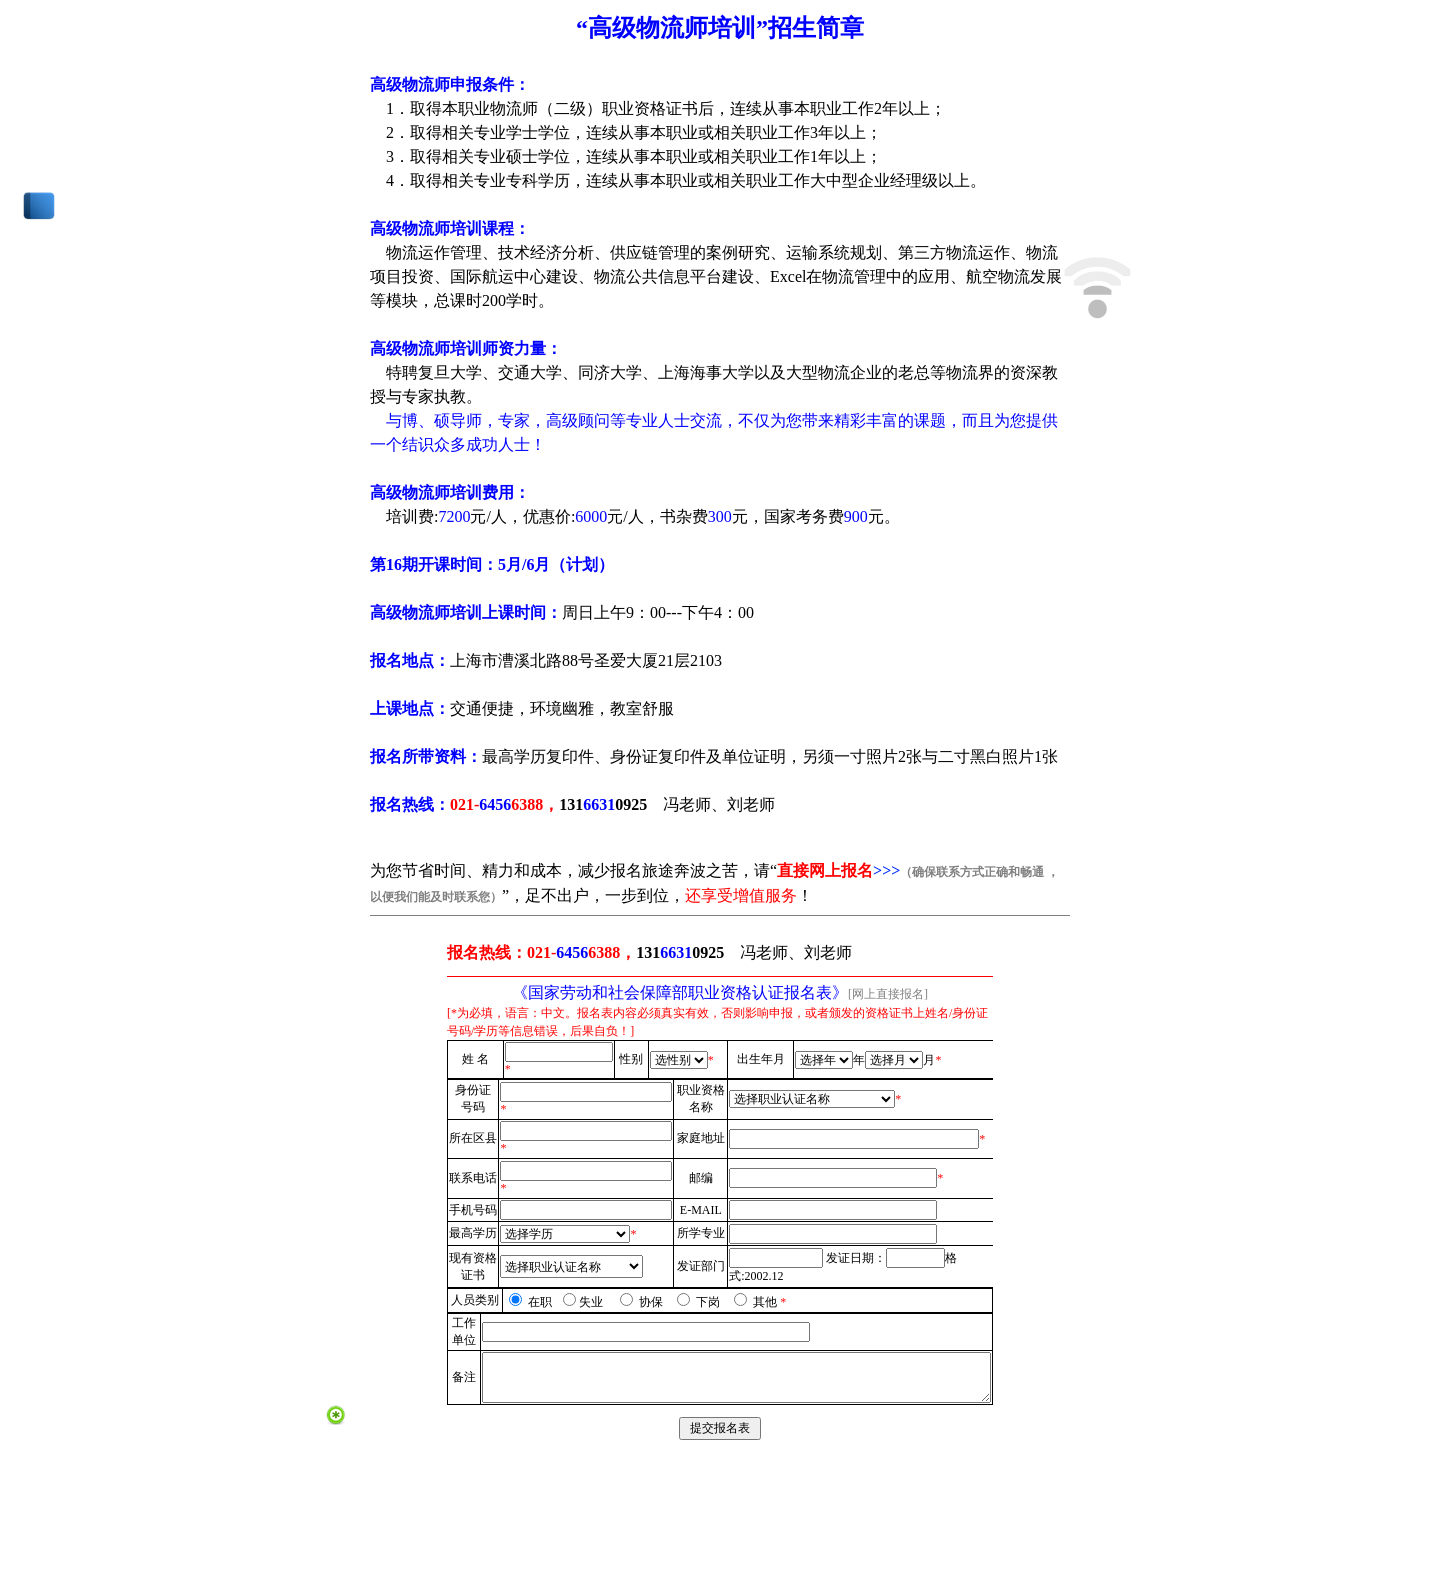 The width and height of the screenshot is (1440, 1573). Describe the element at coordinates (336, 1415) in the screenshot. I see `indicates a generic or unspecified item type` at that location.